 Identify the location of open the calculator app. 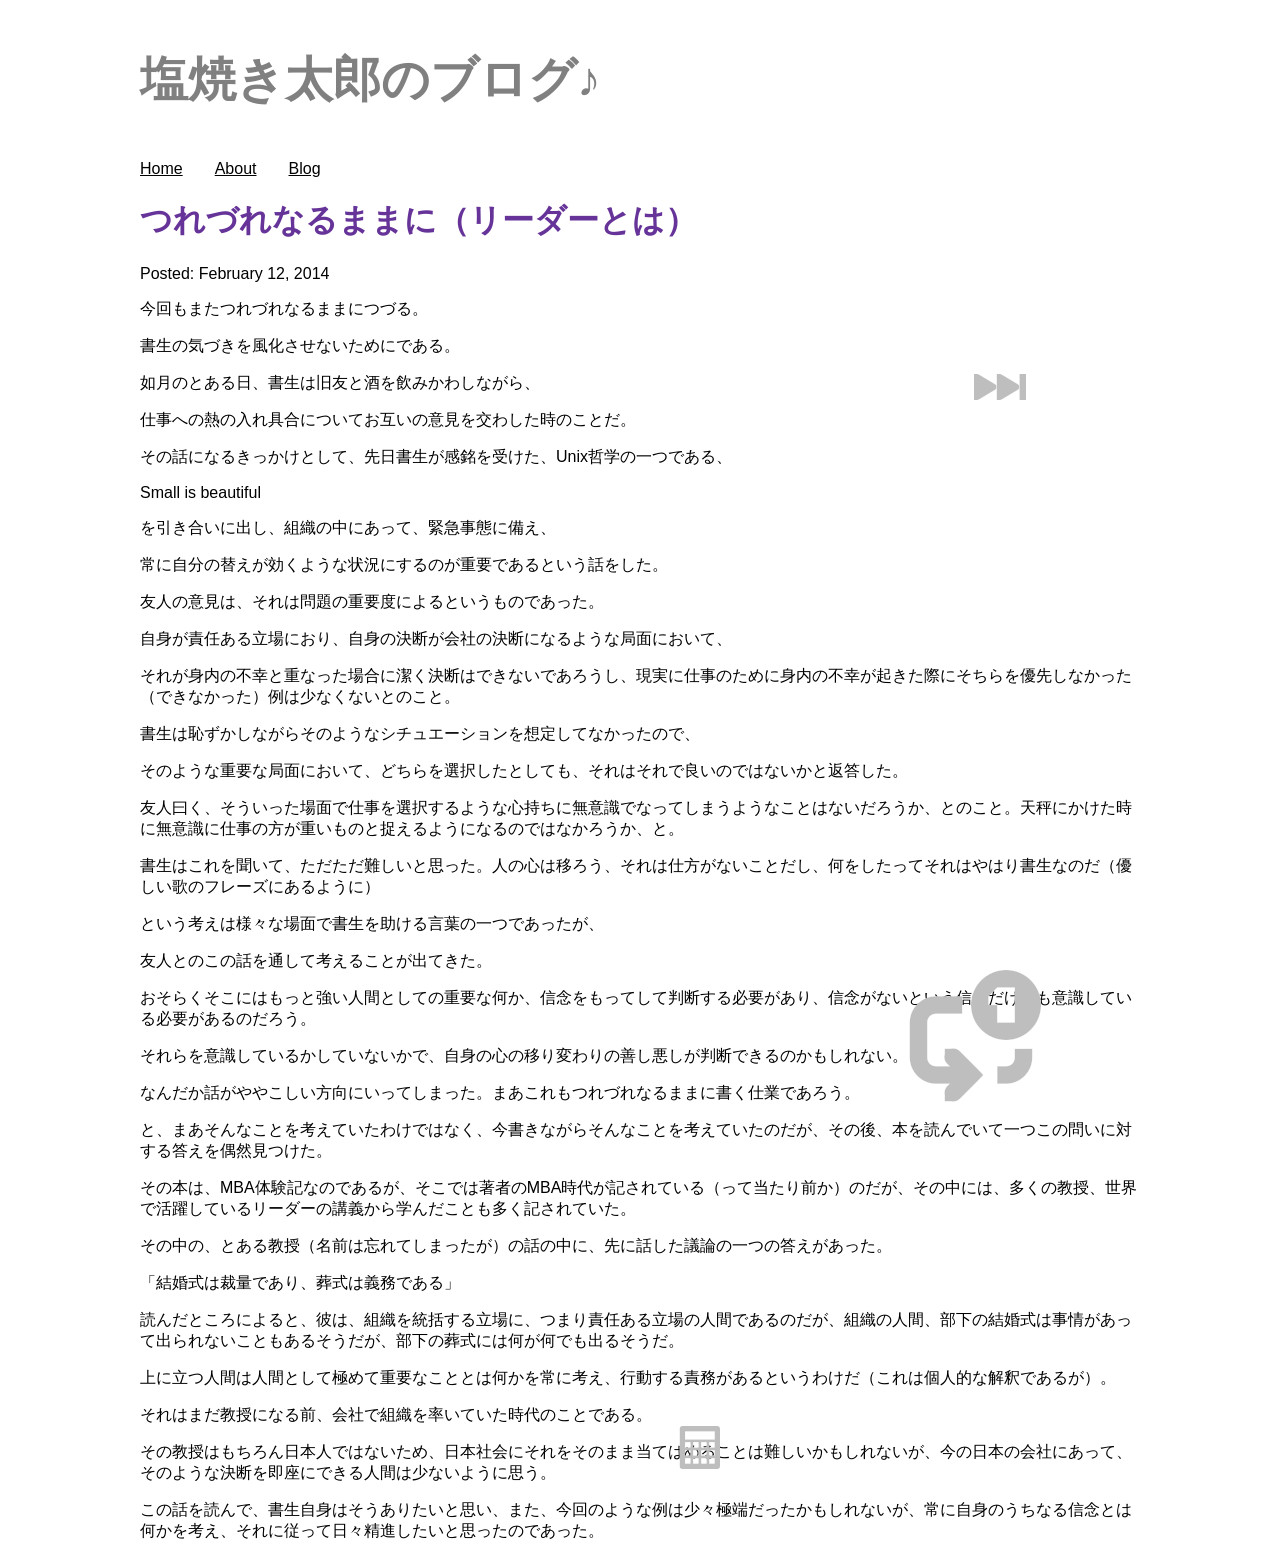
(698, 1447).